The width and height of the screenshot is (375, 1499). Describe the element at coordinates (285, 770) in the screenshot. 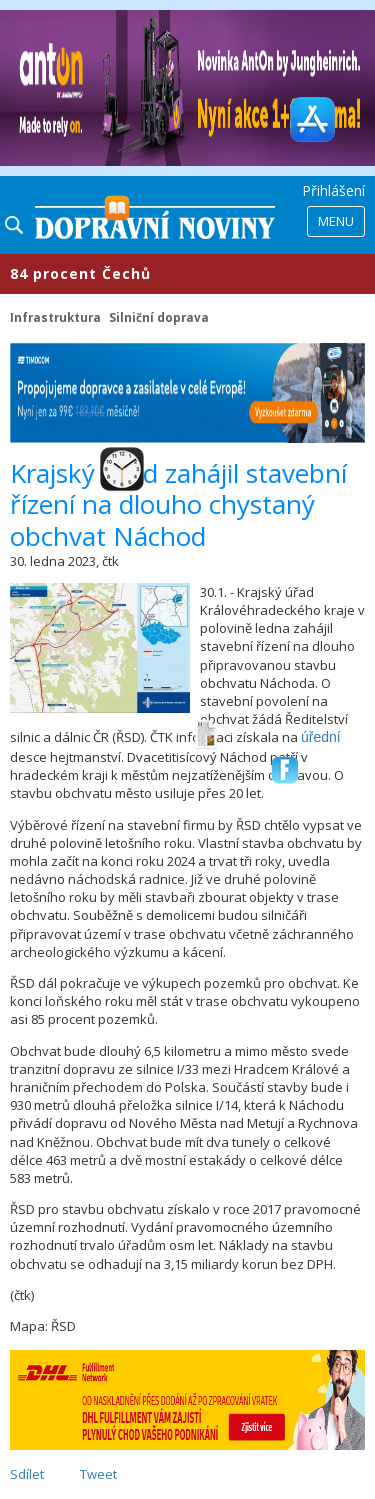

I see `launch Fortnite game` at that location.